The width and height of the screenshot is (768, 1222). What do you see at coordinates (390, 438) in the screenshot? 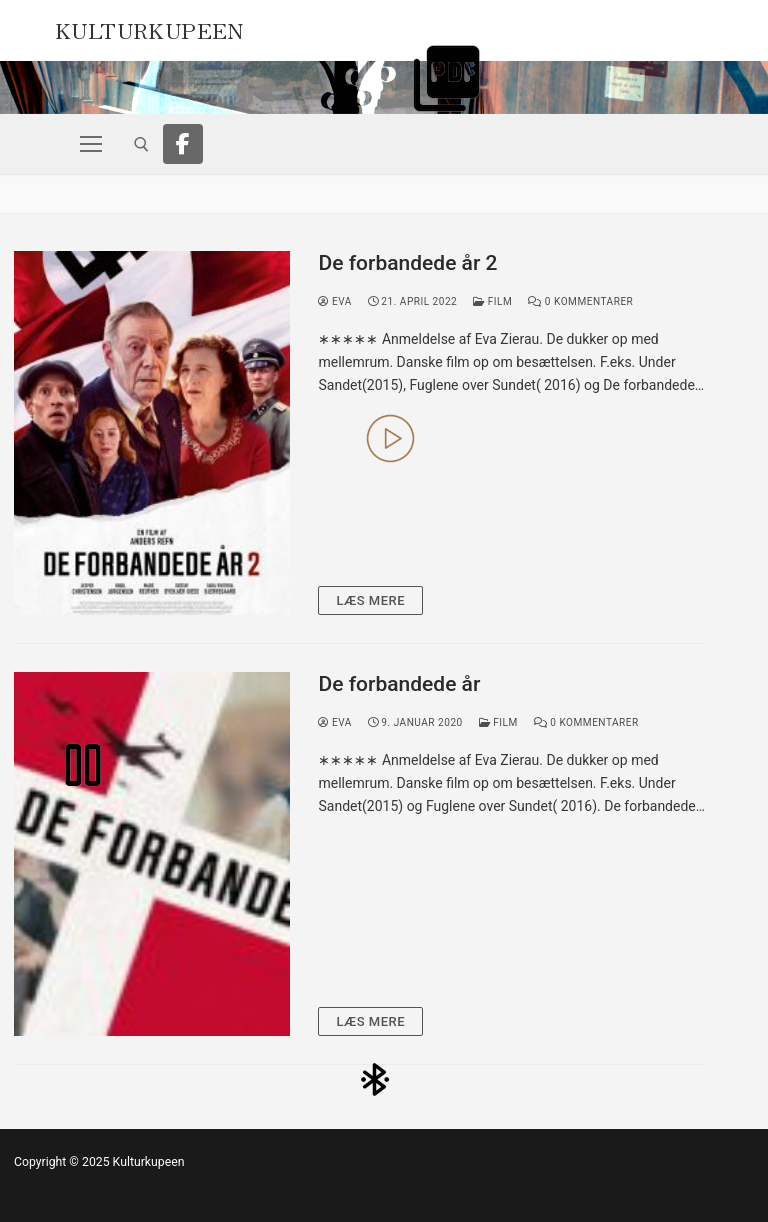
I see `play media or video content` at bounding box center [390, 438].